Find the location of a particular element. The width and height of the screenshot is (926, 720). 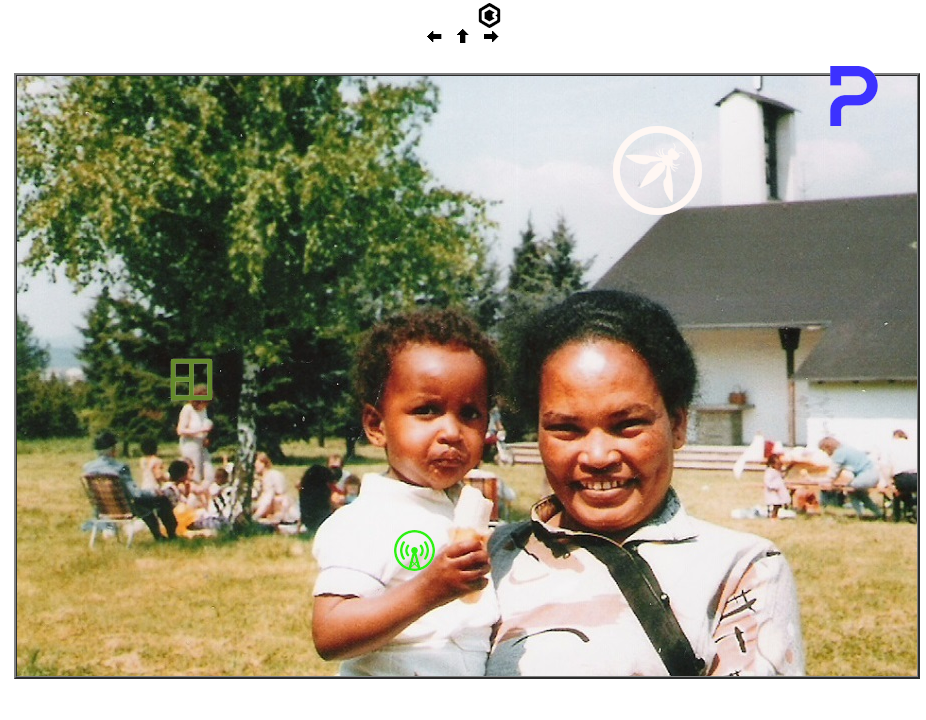

open the Bakaláři school management app is located at coordinates (489, 15).